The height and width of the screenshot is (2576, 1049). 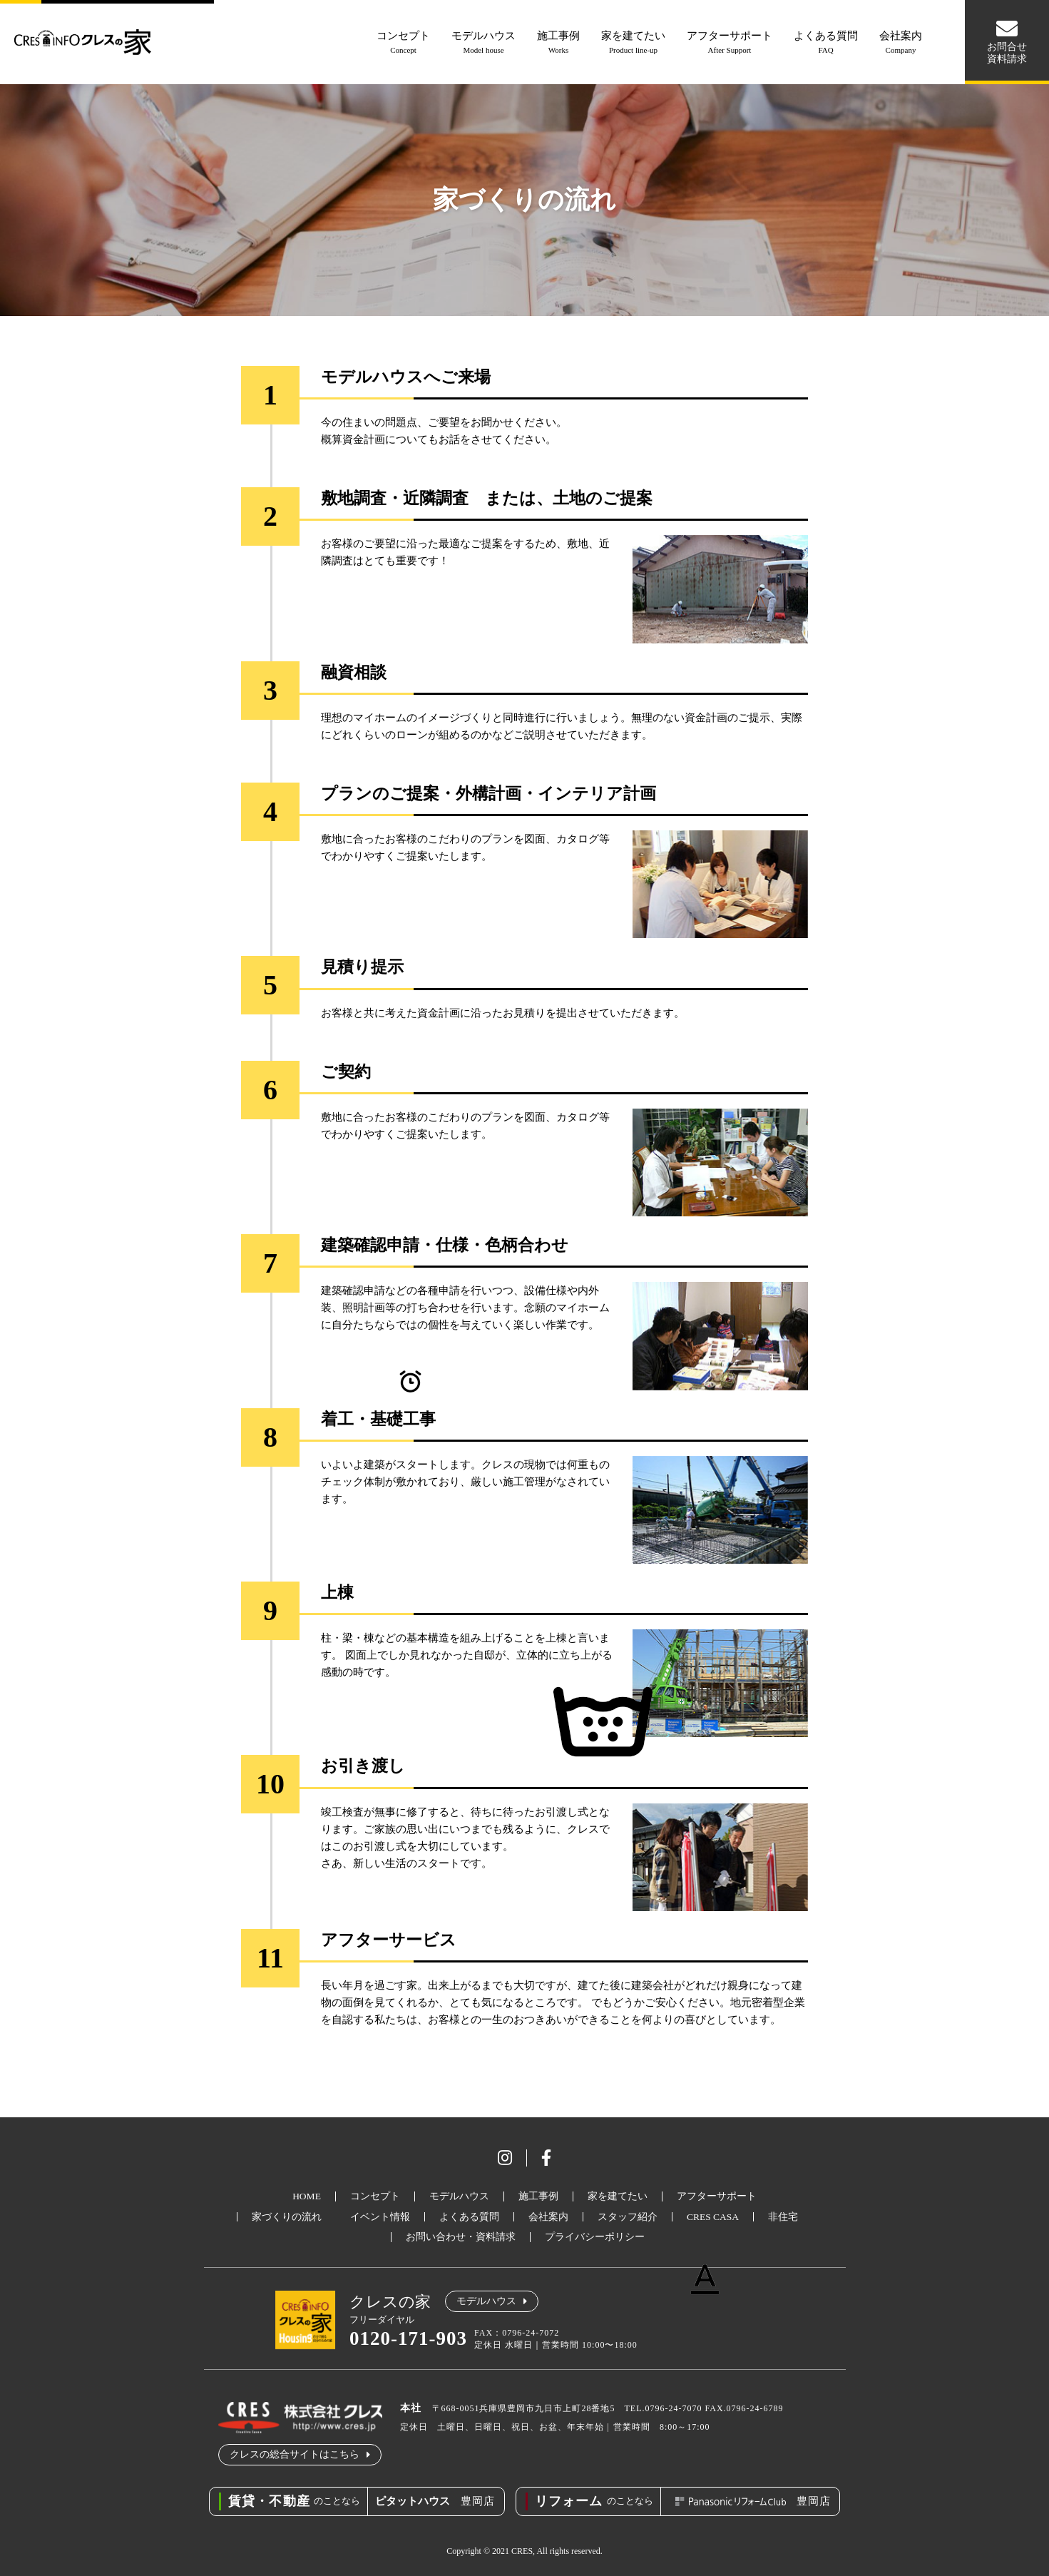 I want to click on set or view alarms, so click(x=410, y=1381).